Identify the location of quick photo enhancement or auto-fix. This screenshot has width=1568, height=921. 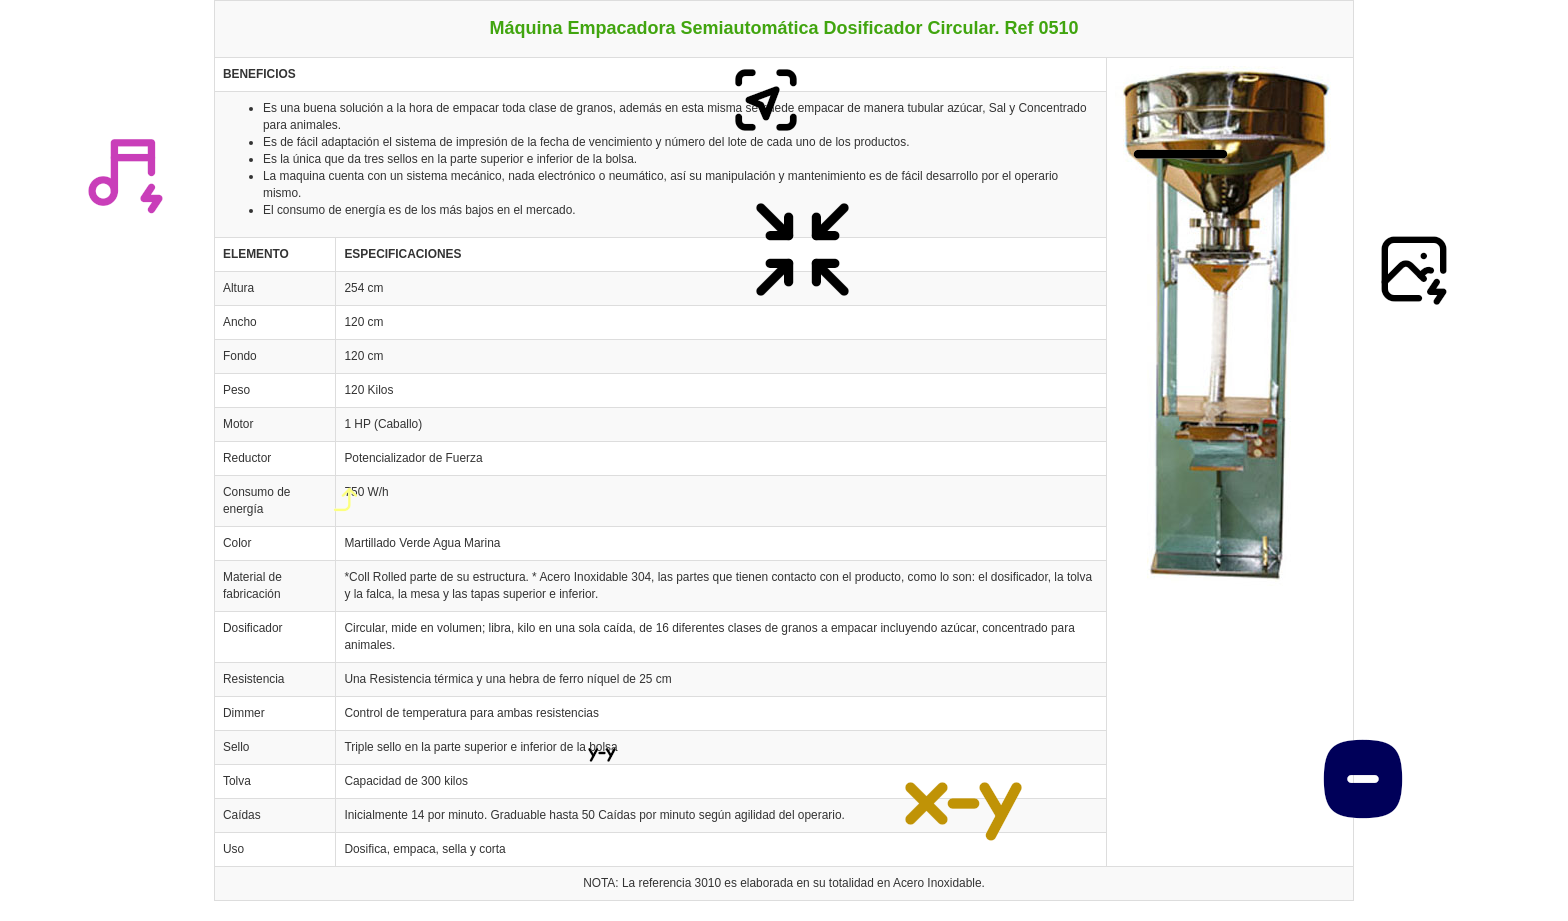
(1414, 269).